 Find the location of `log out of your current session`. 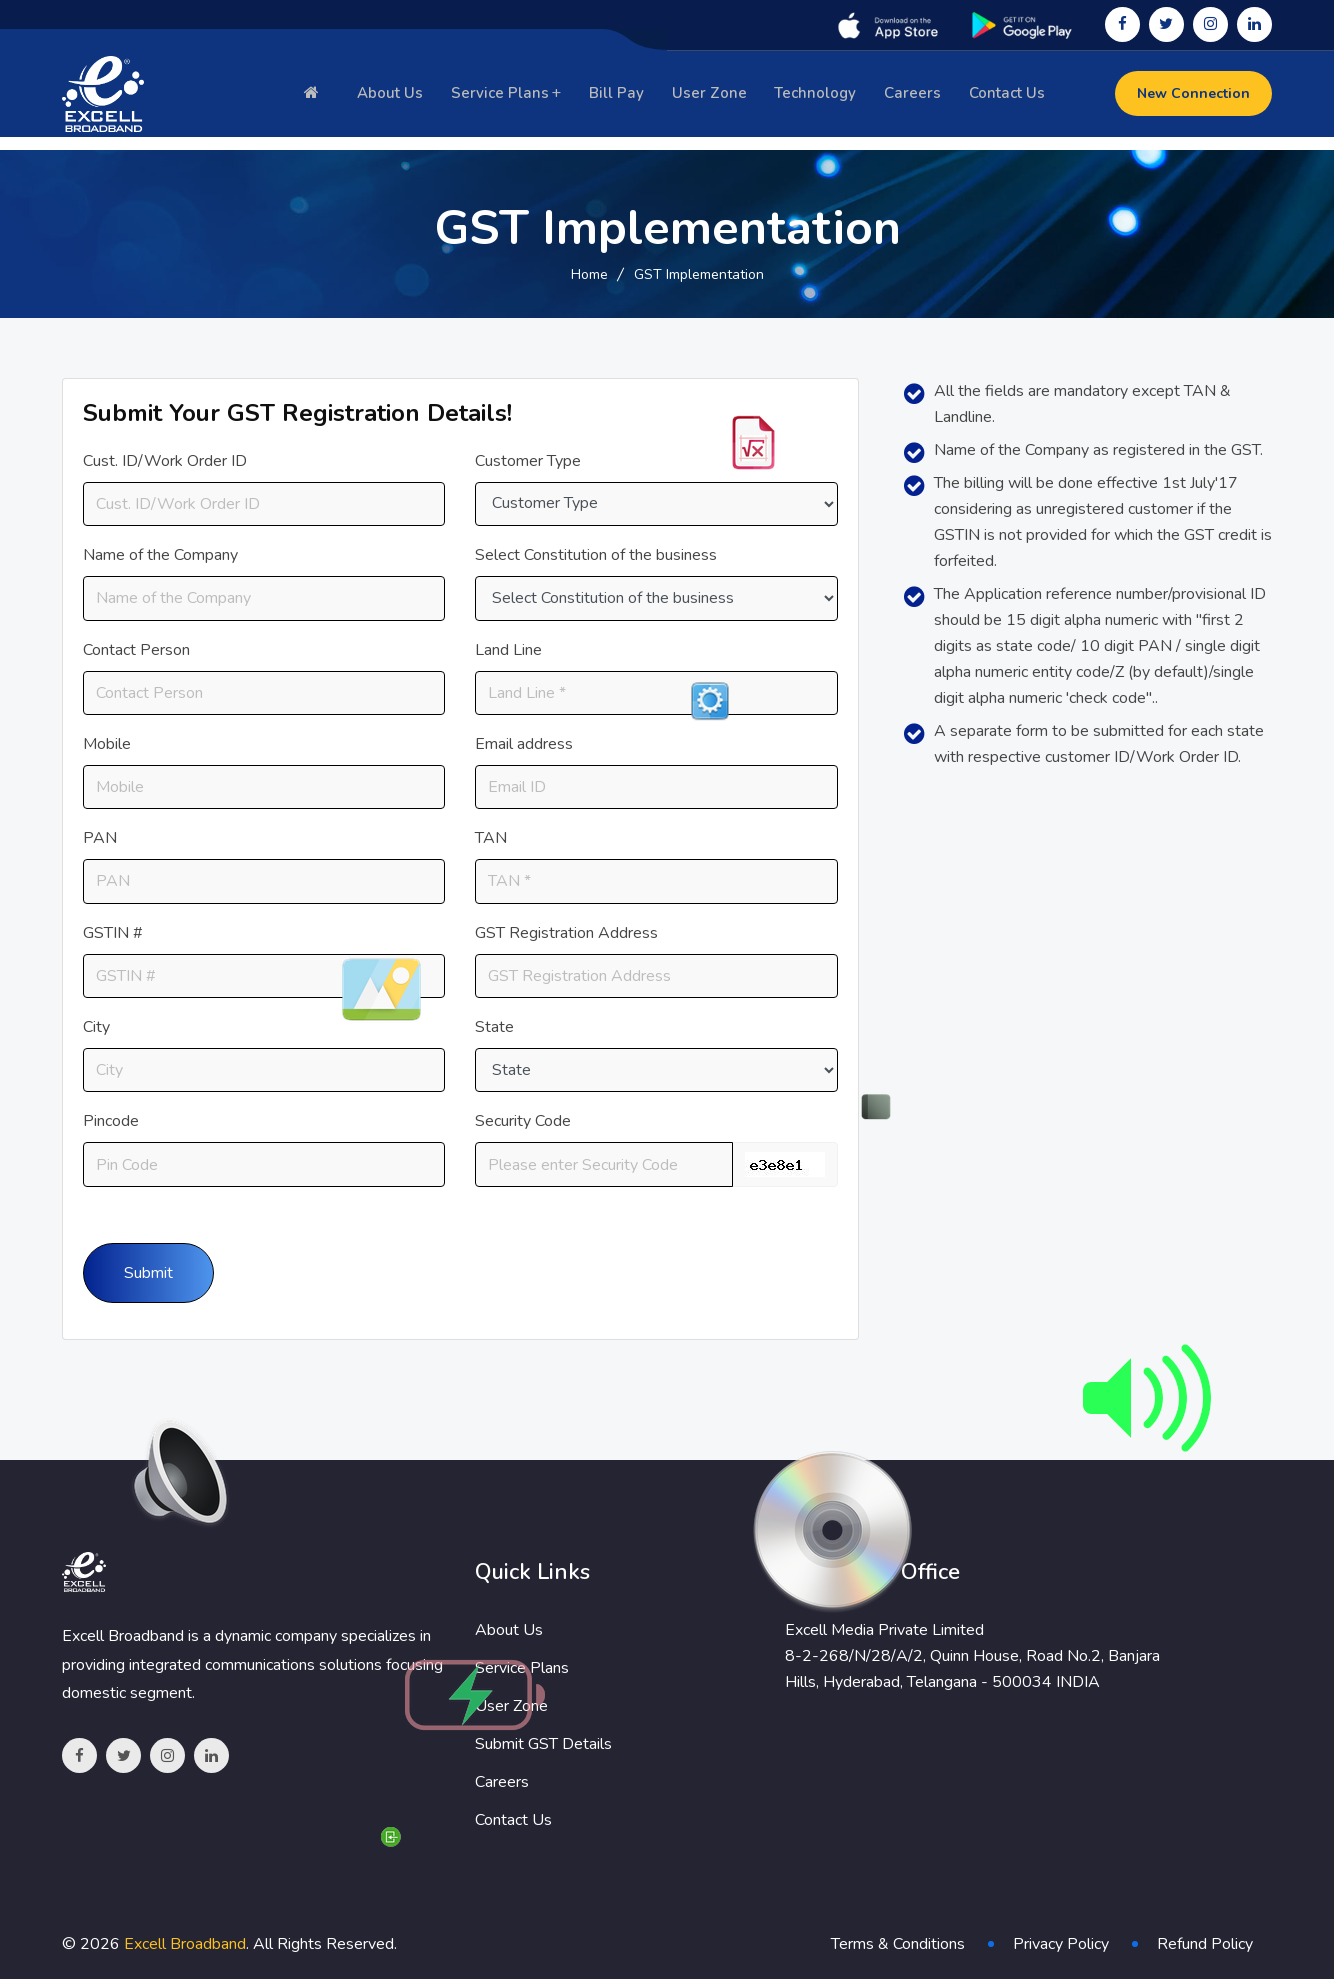

log out of your current session is located at coordinates (391, 1837).